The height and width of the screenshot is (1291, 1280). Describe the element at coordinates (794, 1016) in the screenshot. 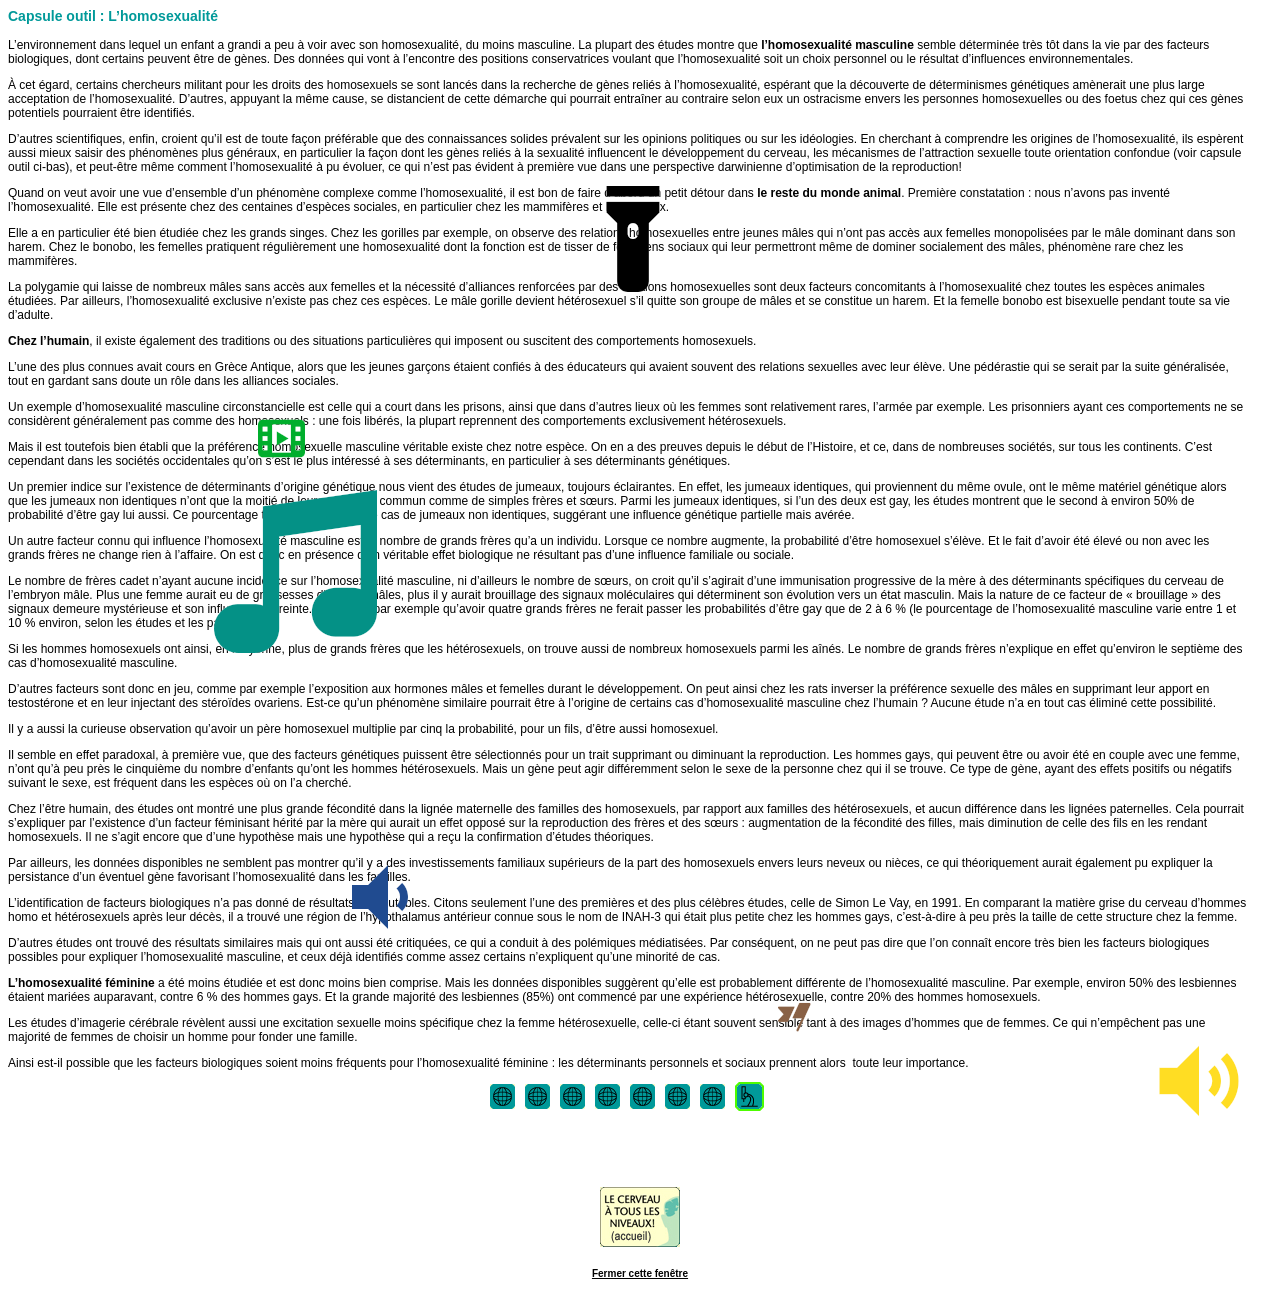

I see `flag or bookmark content for later review` at that location.